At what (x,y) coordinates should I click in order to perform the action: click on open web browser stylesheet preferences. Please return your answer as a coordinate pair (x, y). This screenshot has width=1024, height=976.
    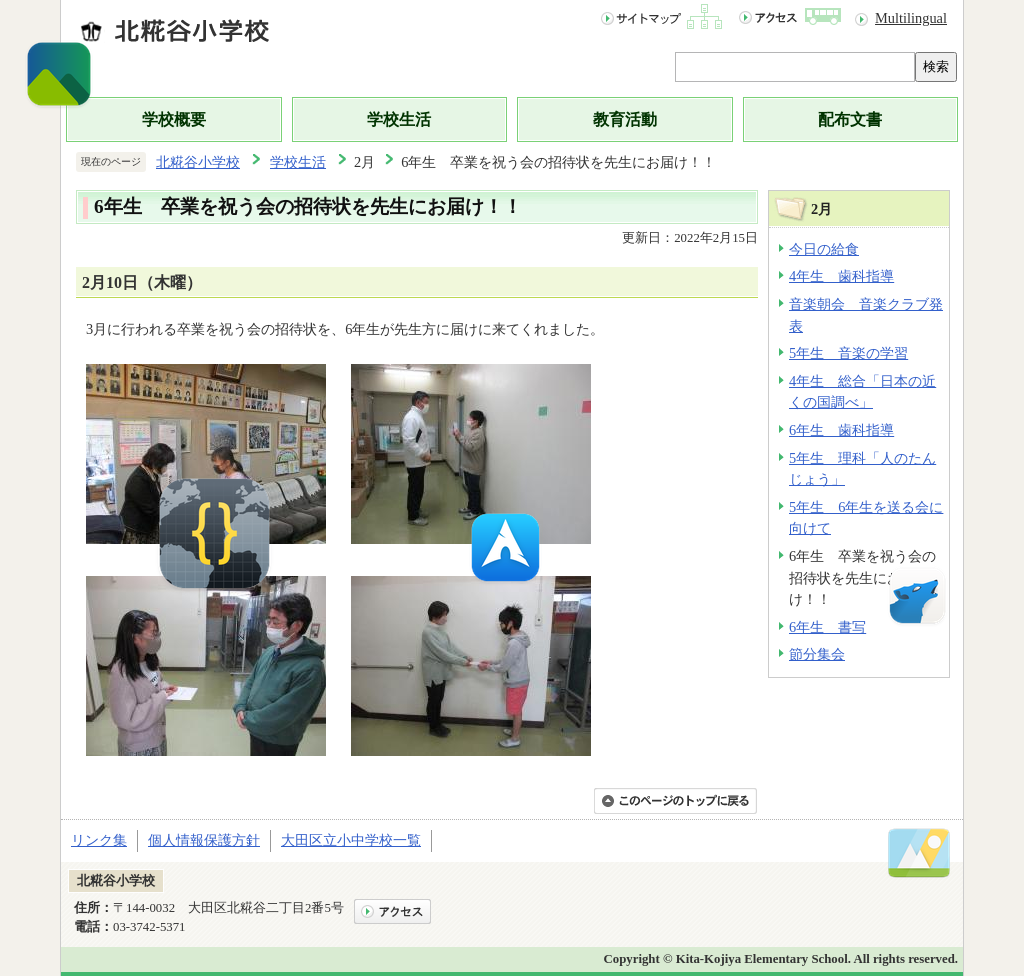
    Looking at the image, I should click on (214, 533).